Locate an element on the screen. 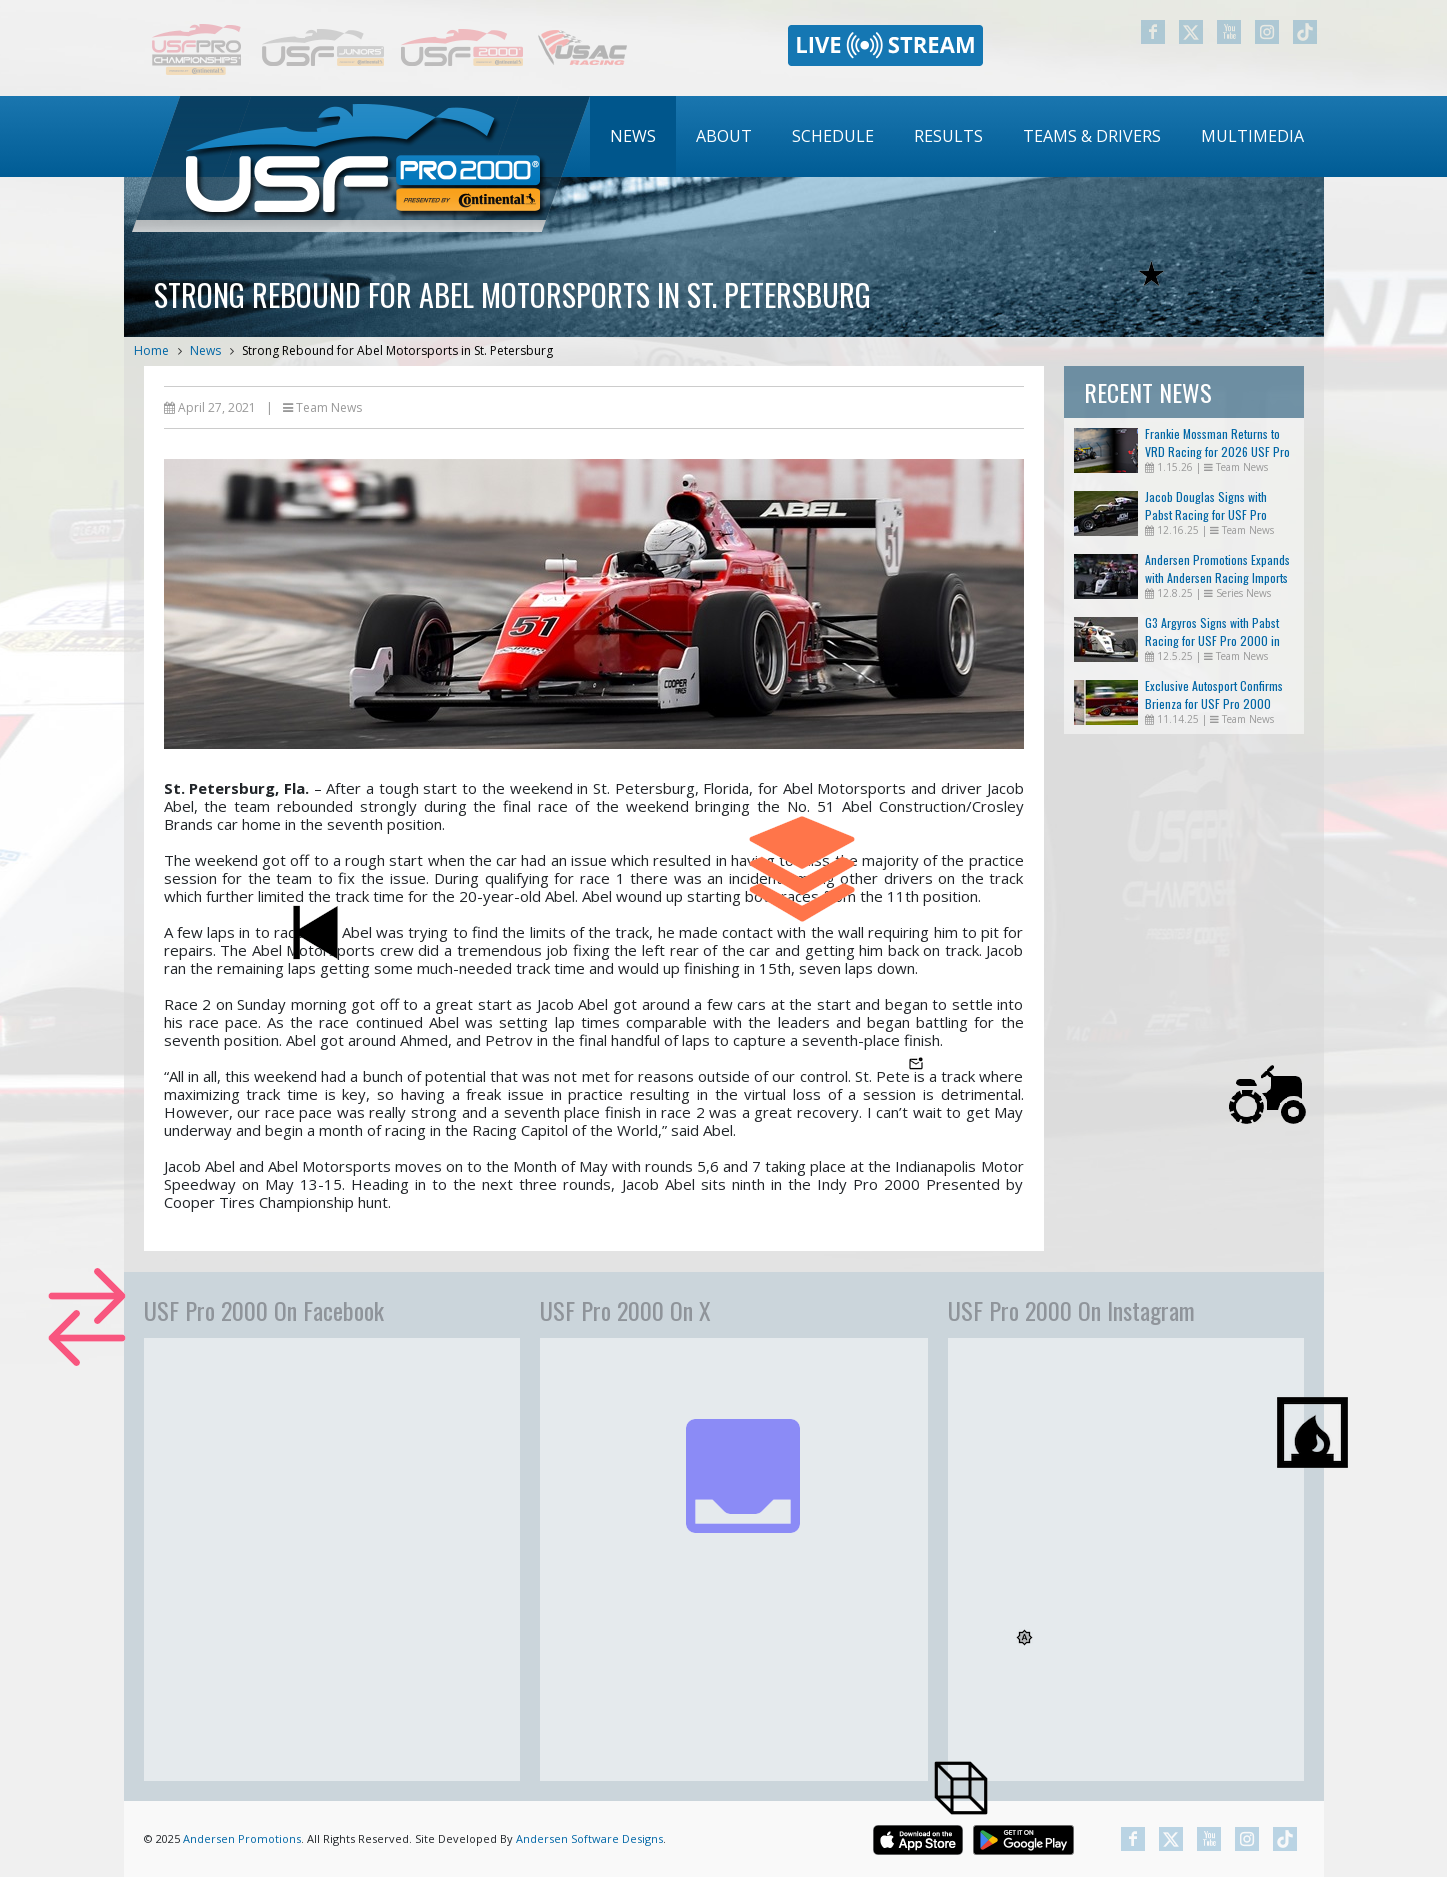  indicates an unread email in your inbox is located at coordinates (916, 1064).